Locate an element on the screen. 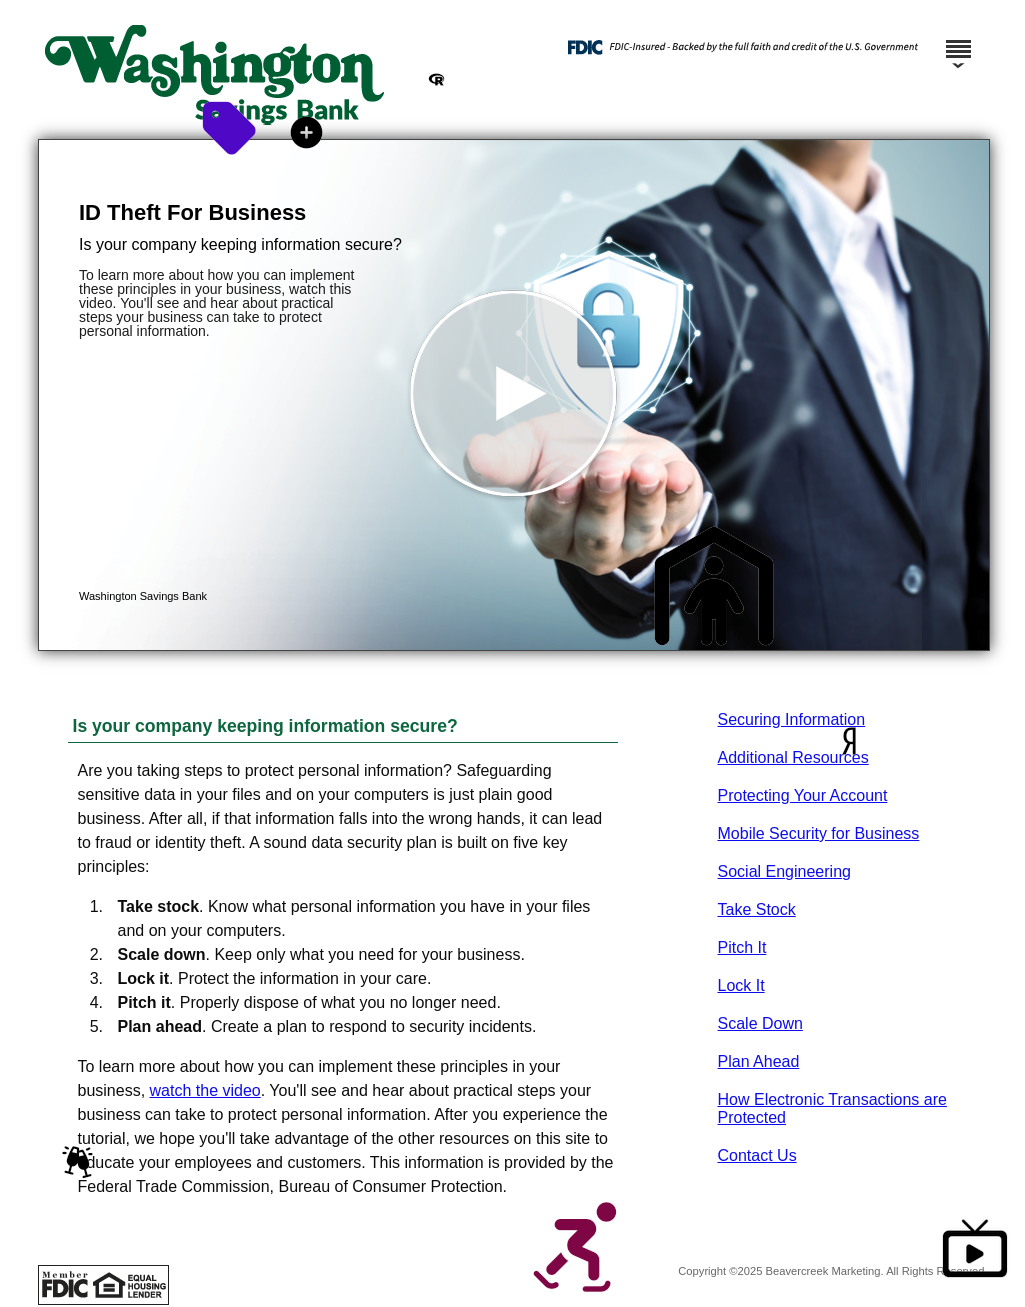 The width and height of the screenshot is (1025, 1307). indicates ice skating or winter sports activity is located at coordinates (577, 1247).